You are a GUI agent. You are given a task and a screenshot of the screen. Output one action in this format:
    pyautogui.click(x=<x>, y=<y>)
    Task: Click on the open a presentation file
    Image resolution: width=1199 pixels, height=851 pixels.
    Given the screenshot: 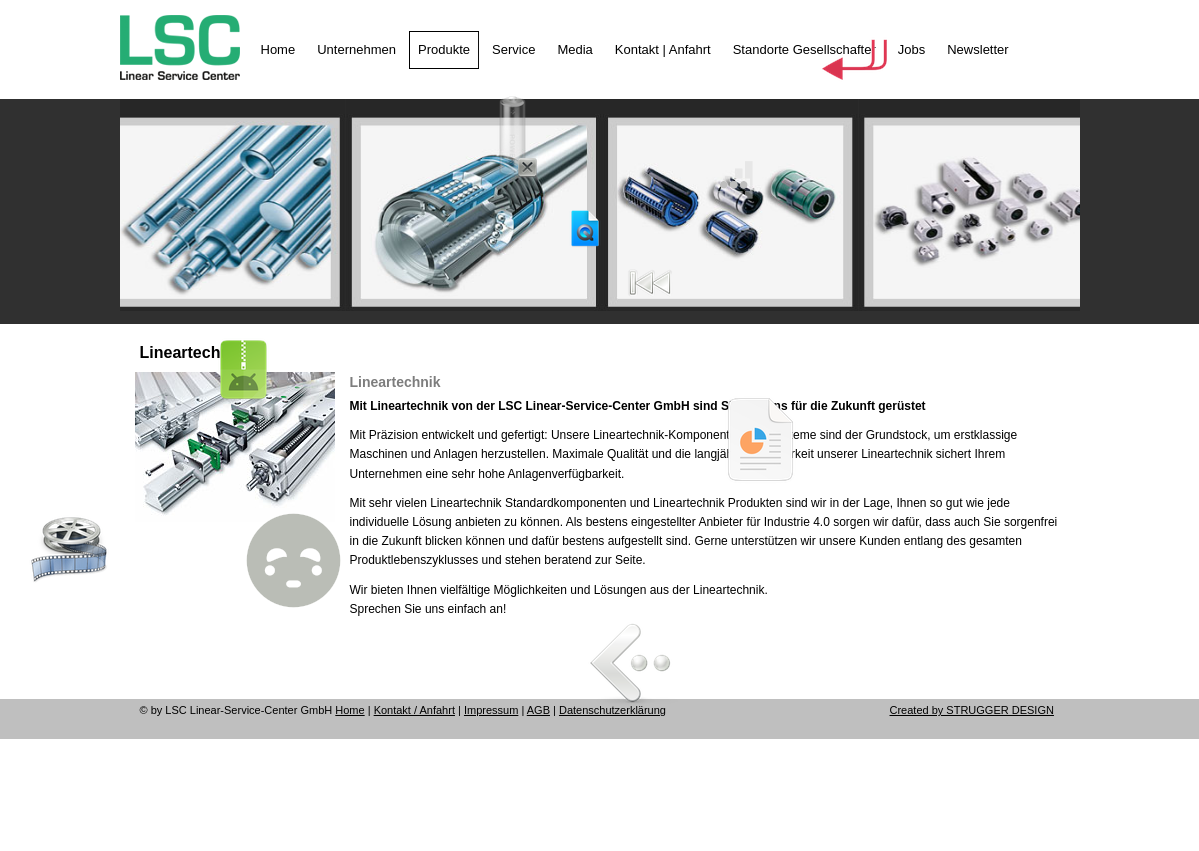 What is the action you would take?
    pyautogui.click(x=760, y=439)
    